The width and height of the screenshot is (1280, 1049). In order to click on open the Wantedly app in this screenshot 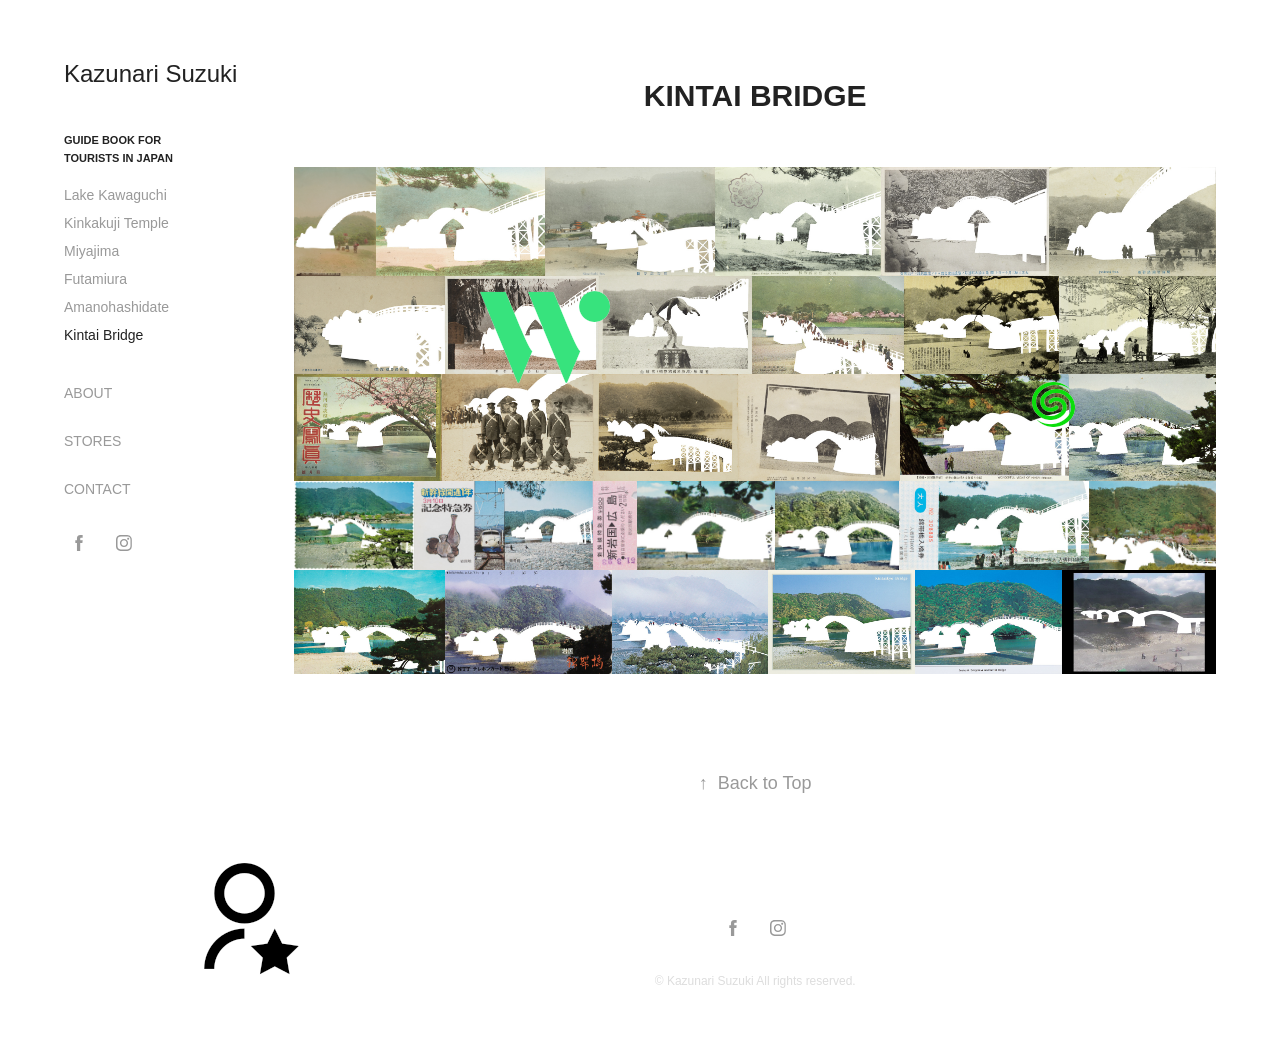, I will do `click(545, 337)`.